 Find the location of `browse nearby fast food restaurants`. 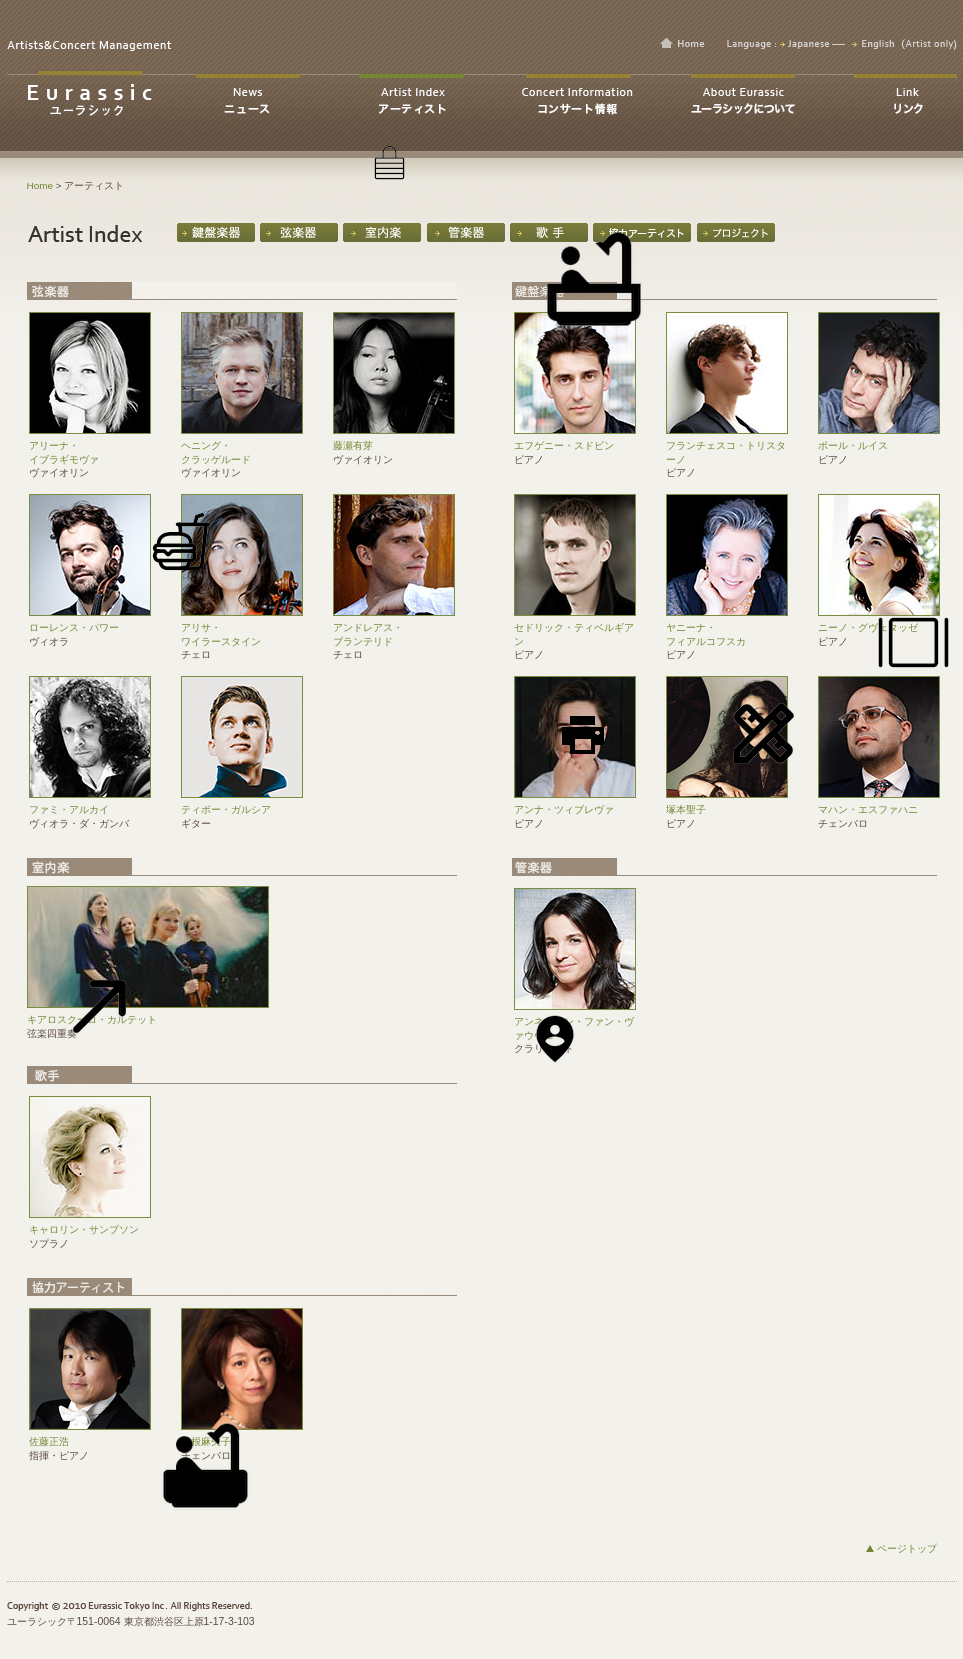

browse nearby fast food restaurants is located at coordinates (181, 541).